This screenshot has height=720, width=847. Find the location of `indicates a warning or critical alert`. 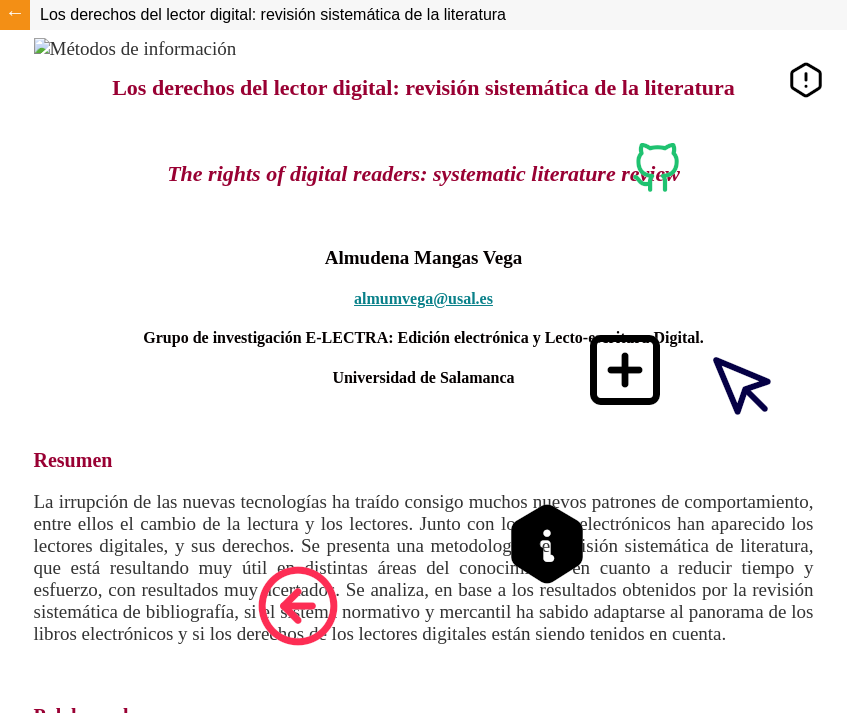

indicates a warning or critical alert is located at coordinates (806, 80).